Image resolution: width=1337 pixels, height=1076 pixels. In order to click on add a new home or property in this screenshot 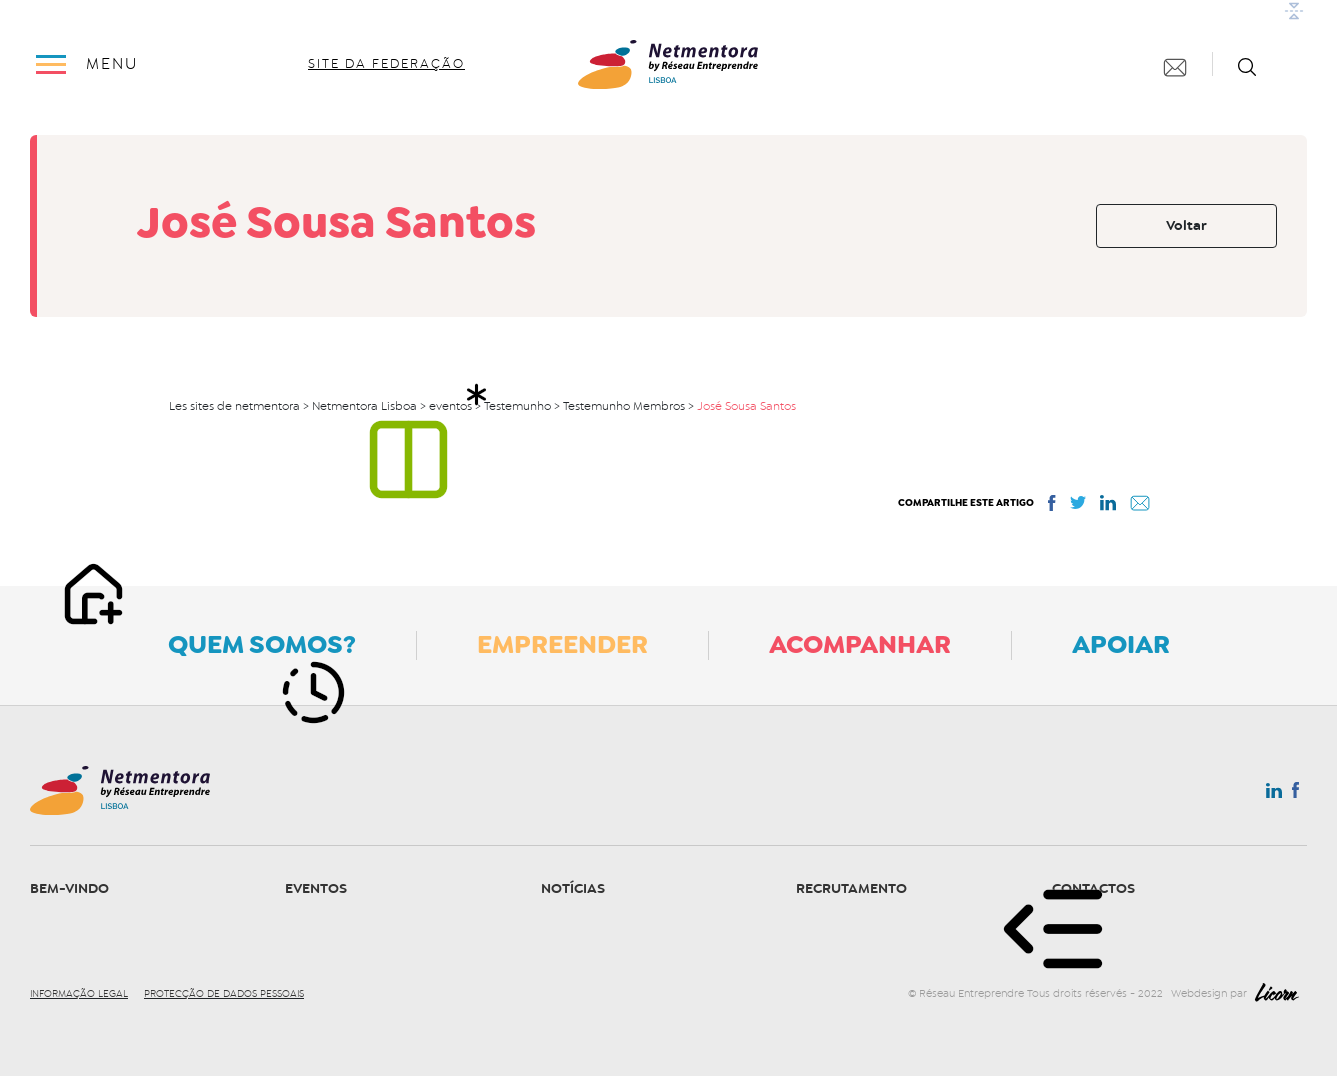, I will do `click(93, 595)`.